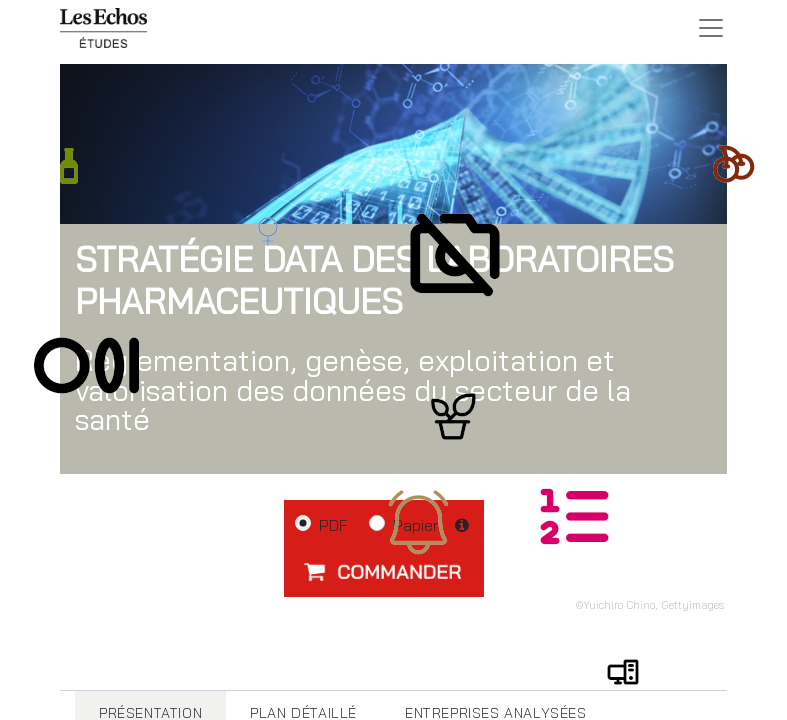 The height and width of the screenshot is (720, 787). What do you see at coordinates (418, 523) in the screenshot?
I see `indicates new notifications or alerts` at bounding box center [418, 523].